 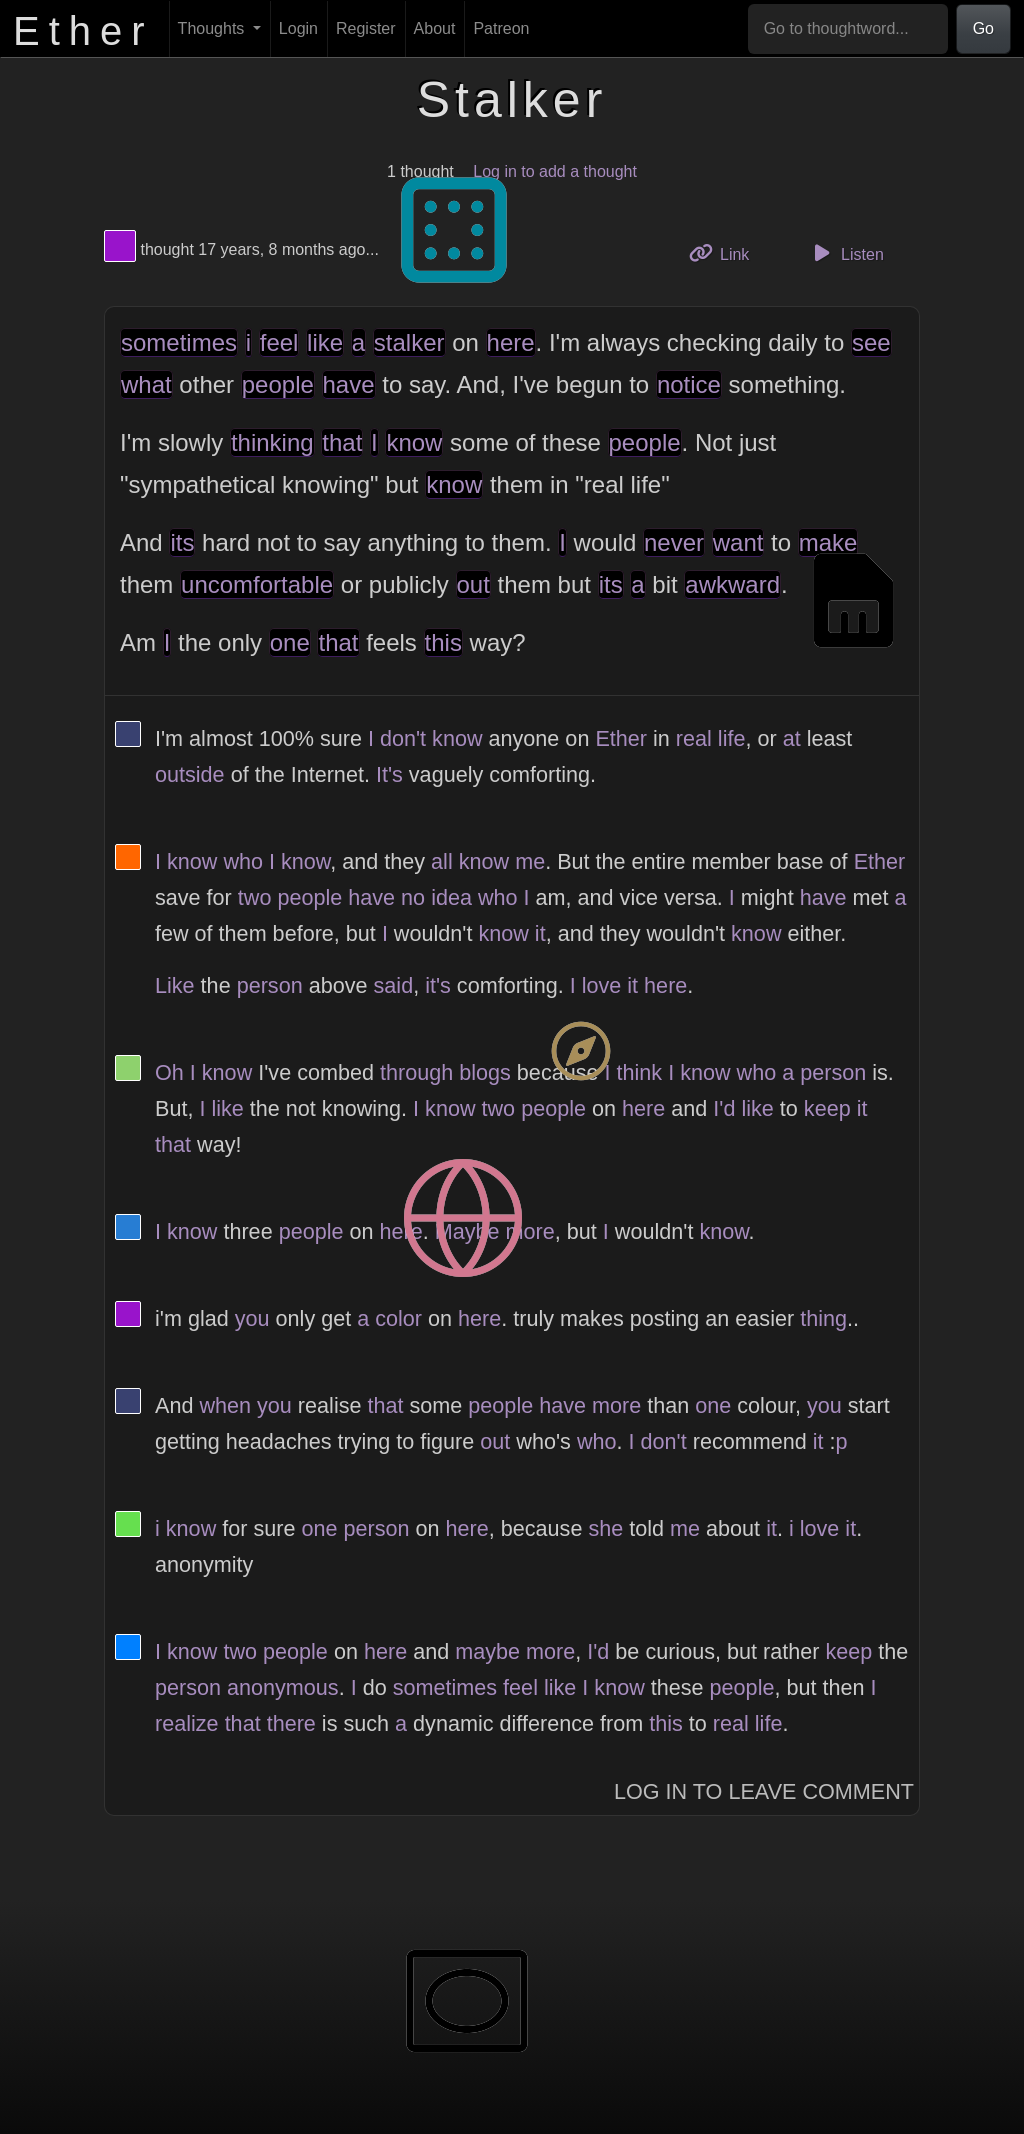 What do you see at coordinates (454, 230) in the screenshot?
I see `adjust padding or spacing within a container` at bounding box center [454, 230].